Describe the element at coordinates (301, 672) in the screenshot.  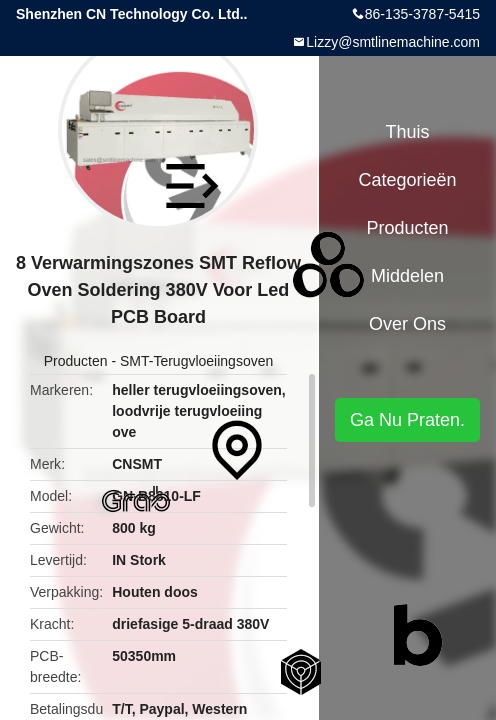
I see `trivy security scanner logo` at that location.